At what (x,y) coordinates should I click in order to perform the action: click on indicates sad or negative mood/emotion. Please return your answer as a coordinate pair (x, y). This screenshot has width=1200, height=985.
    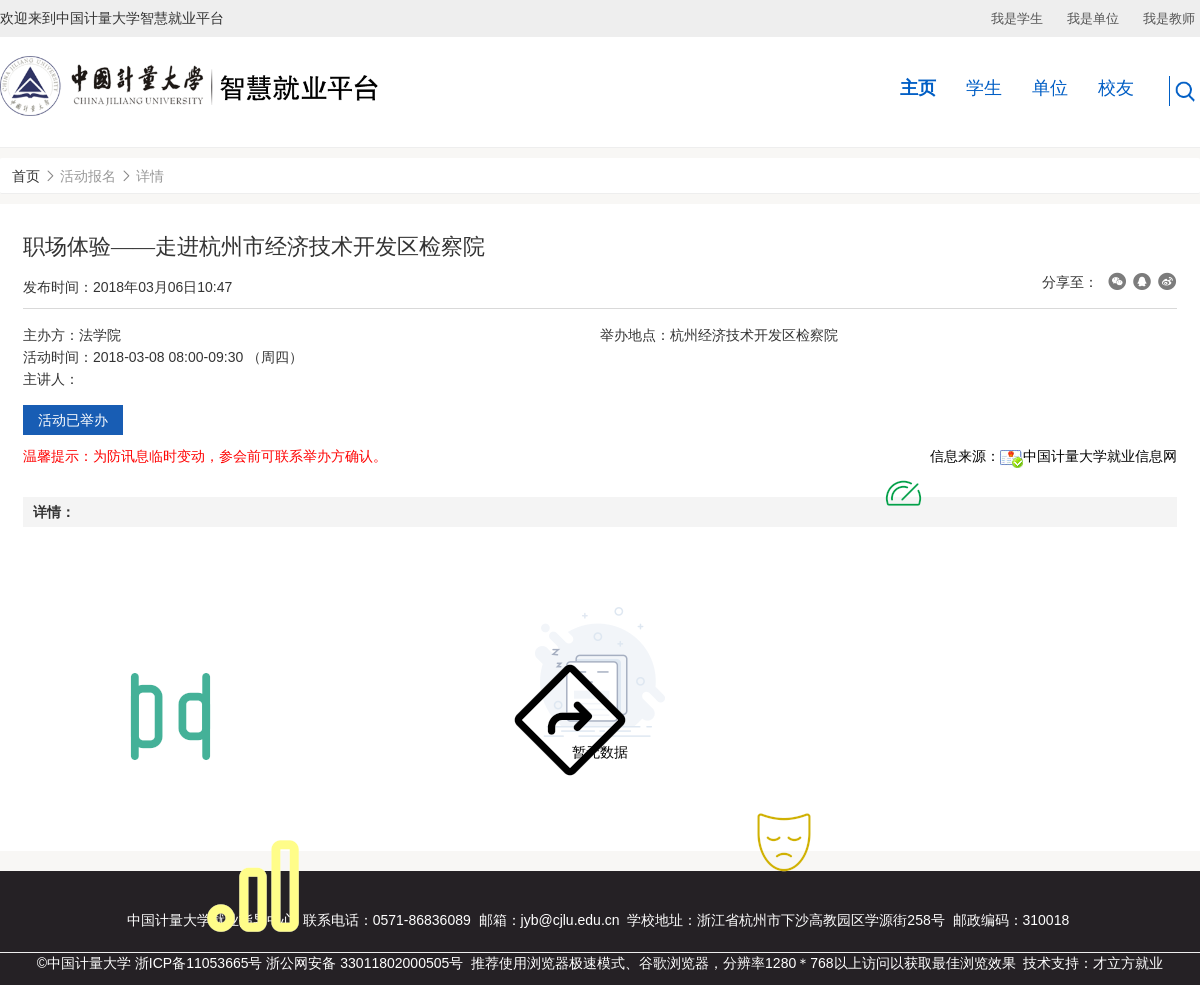
    Looking at the image, I should click on (784, 840).